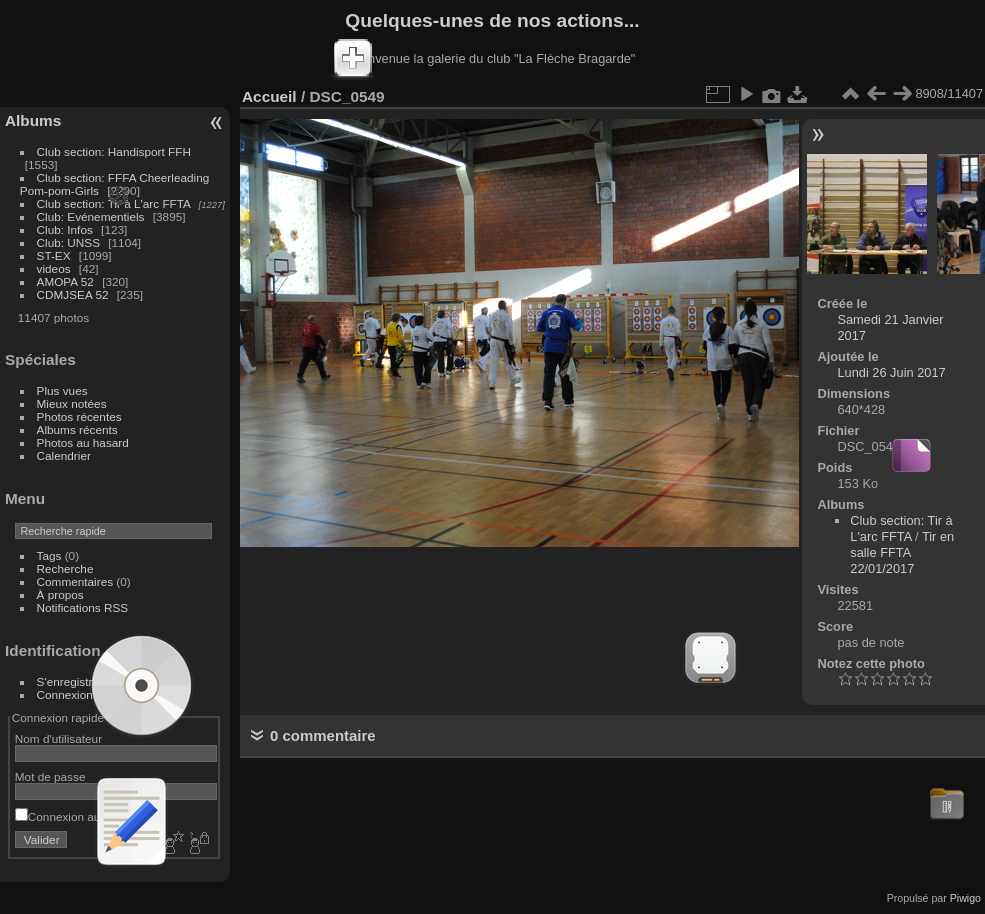 Image resolution: width=985 pixels, height=914 pixels. What do you see at coordinates (710, 658) in the screenshot?
I see `open disk and storage preferences` at bounding box center [710, 658].